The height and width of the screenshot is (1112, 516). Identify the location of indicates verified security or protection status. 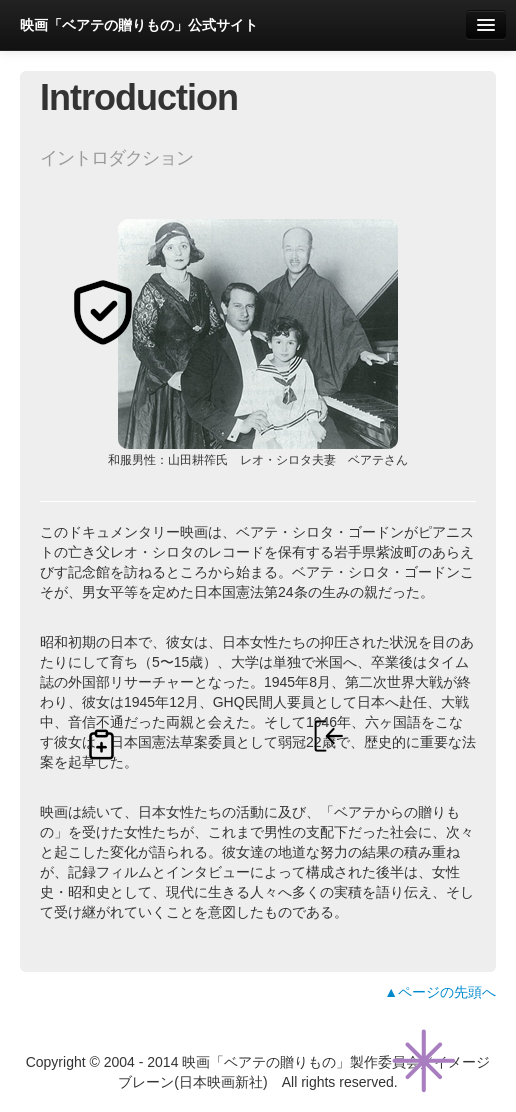
(103, 313).